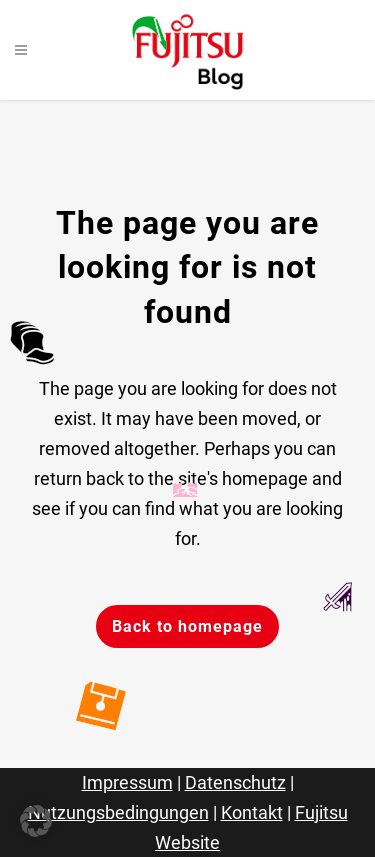 Image resolution: width=375 pixels, height=857 pixels. What do you see at coordinates (185, 485) in the screenshot?
I see `trigger an earthquake or ground attack ability` at bounding box center [185, 485].